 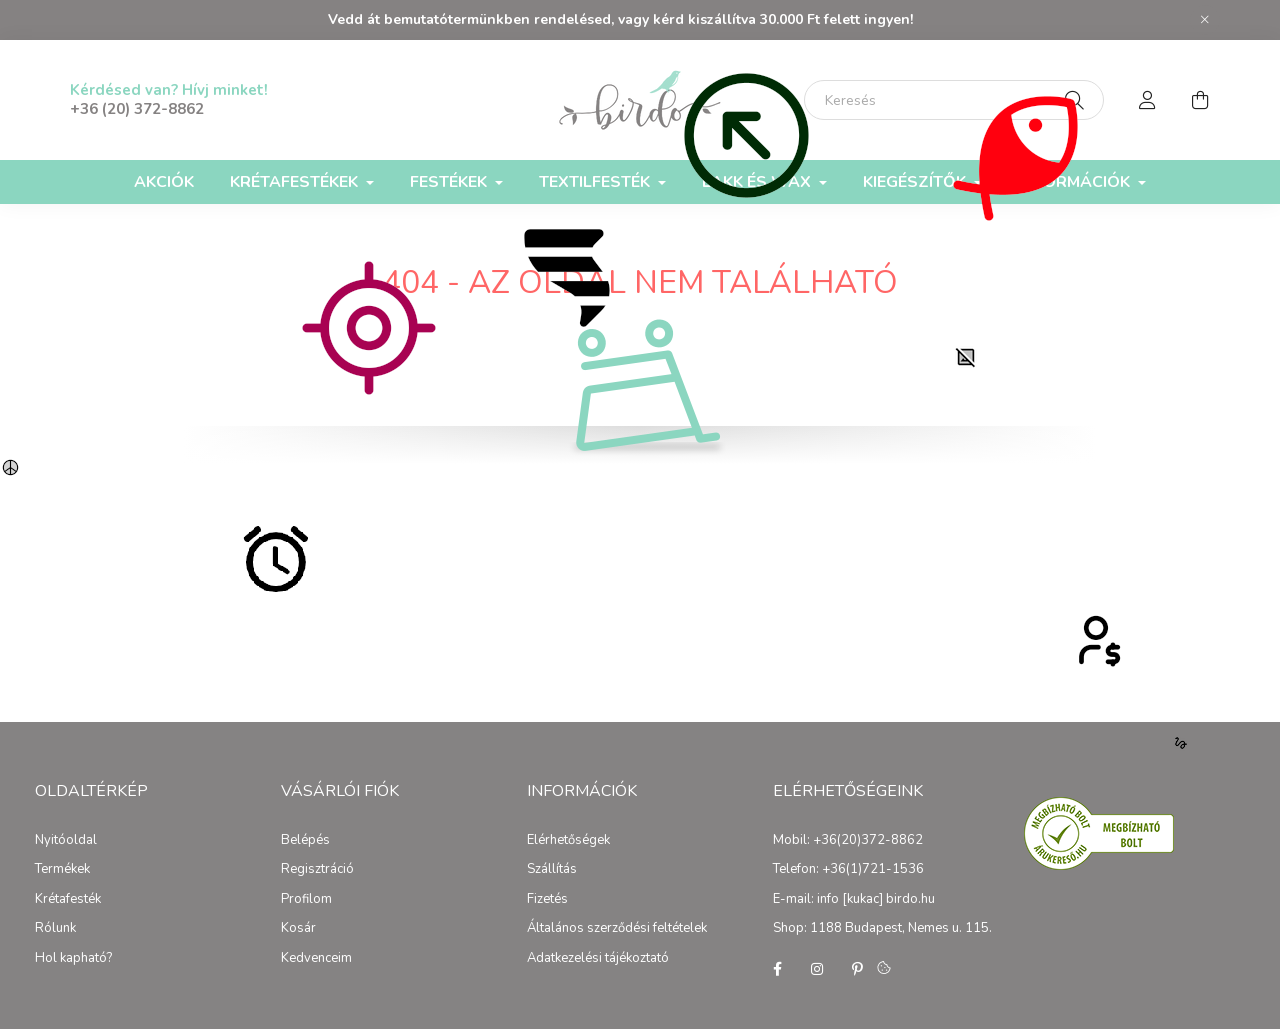 I want to click on indicates severe weather alert or tornado warning, so click(x=567, y=278).